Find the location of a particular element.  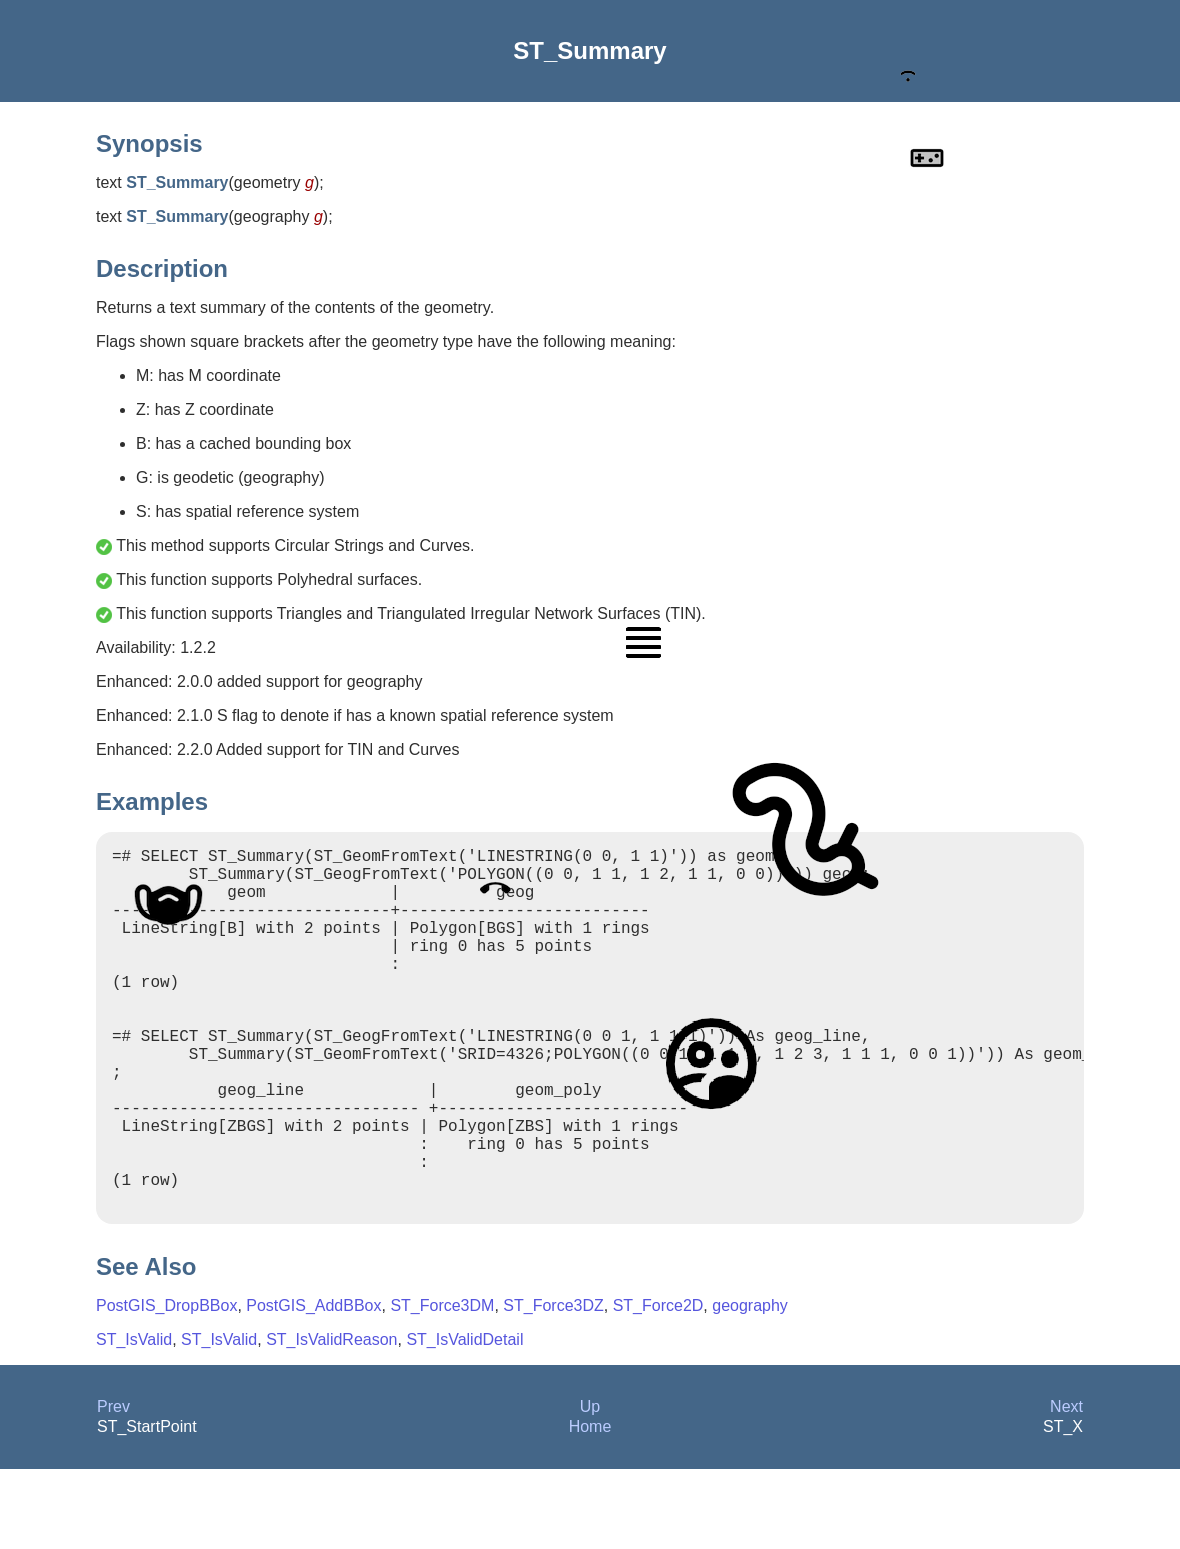

view supervised or managed user accounts is located at coordinates (711, 1063).